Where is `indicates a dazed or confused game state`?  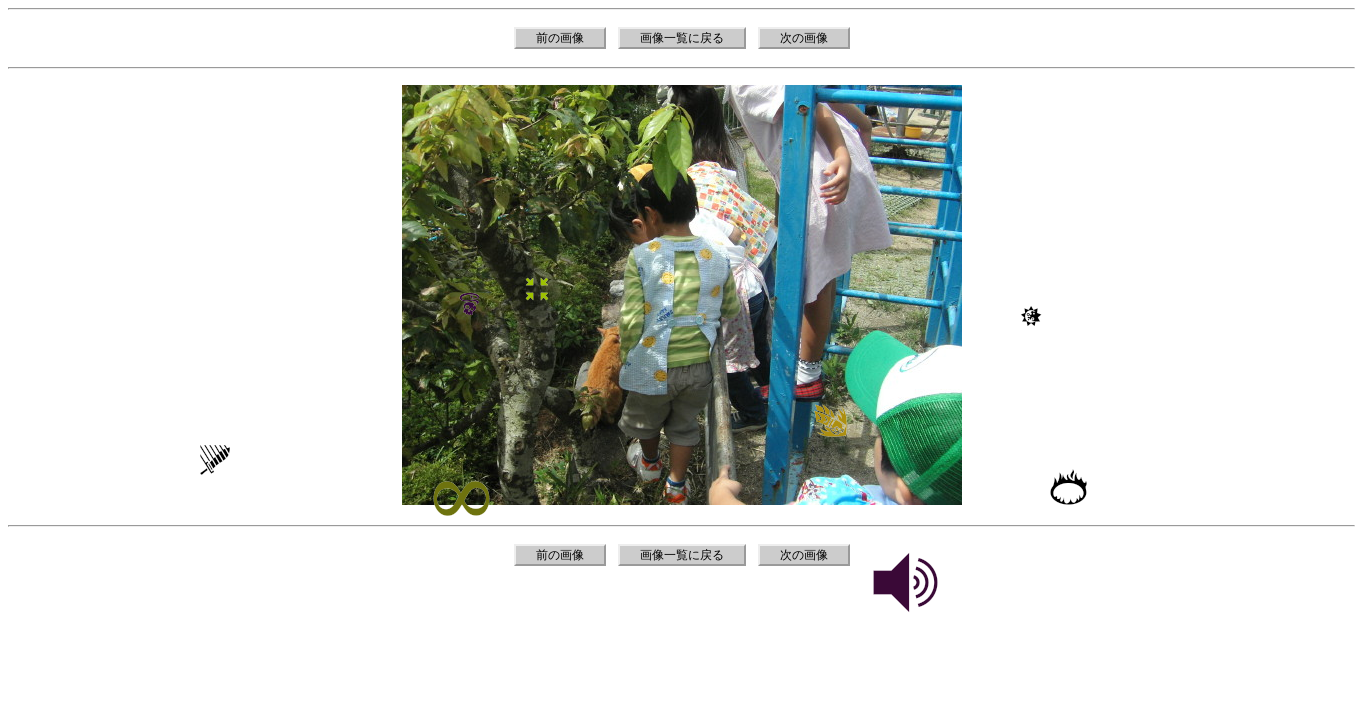
indicates a dazed or confused game state is located at coordinates (470, 304).